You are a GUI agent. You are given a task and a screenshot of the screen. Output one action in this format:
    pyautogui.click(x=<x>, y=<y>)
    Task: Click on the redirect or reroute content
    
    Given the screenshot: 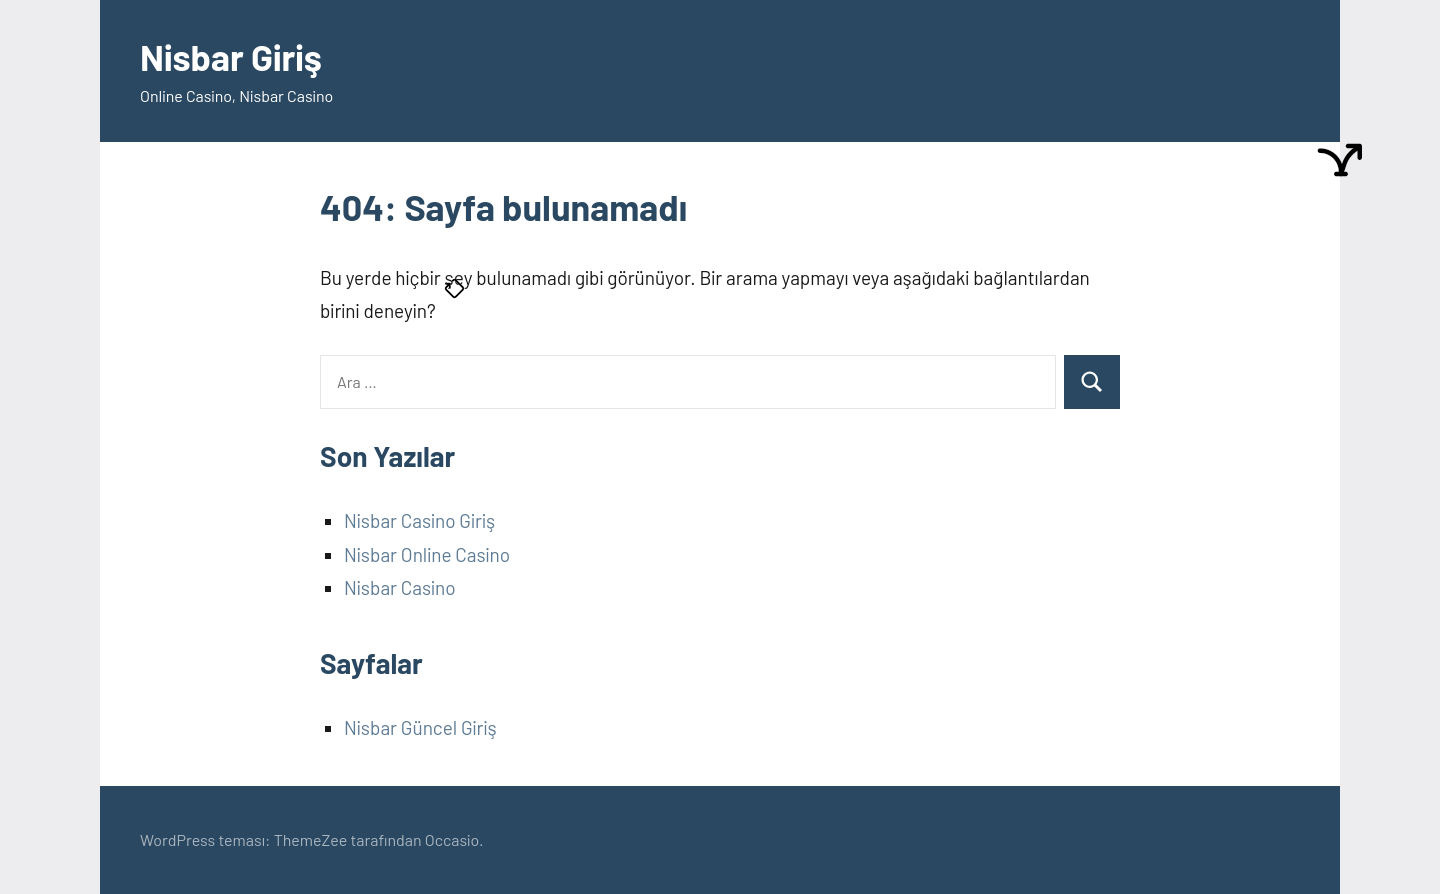 What is the action you would take?
    pyautogui.click(x=1341, y=160)
    